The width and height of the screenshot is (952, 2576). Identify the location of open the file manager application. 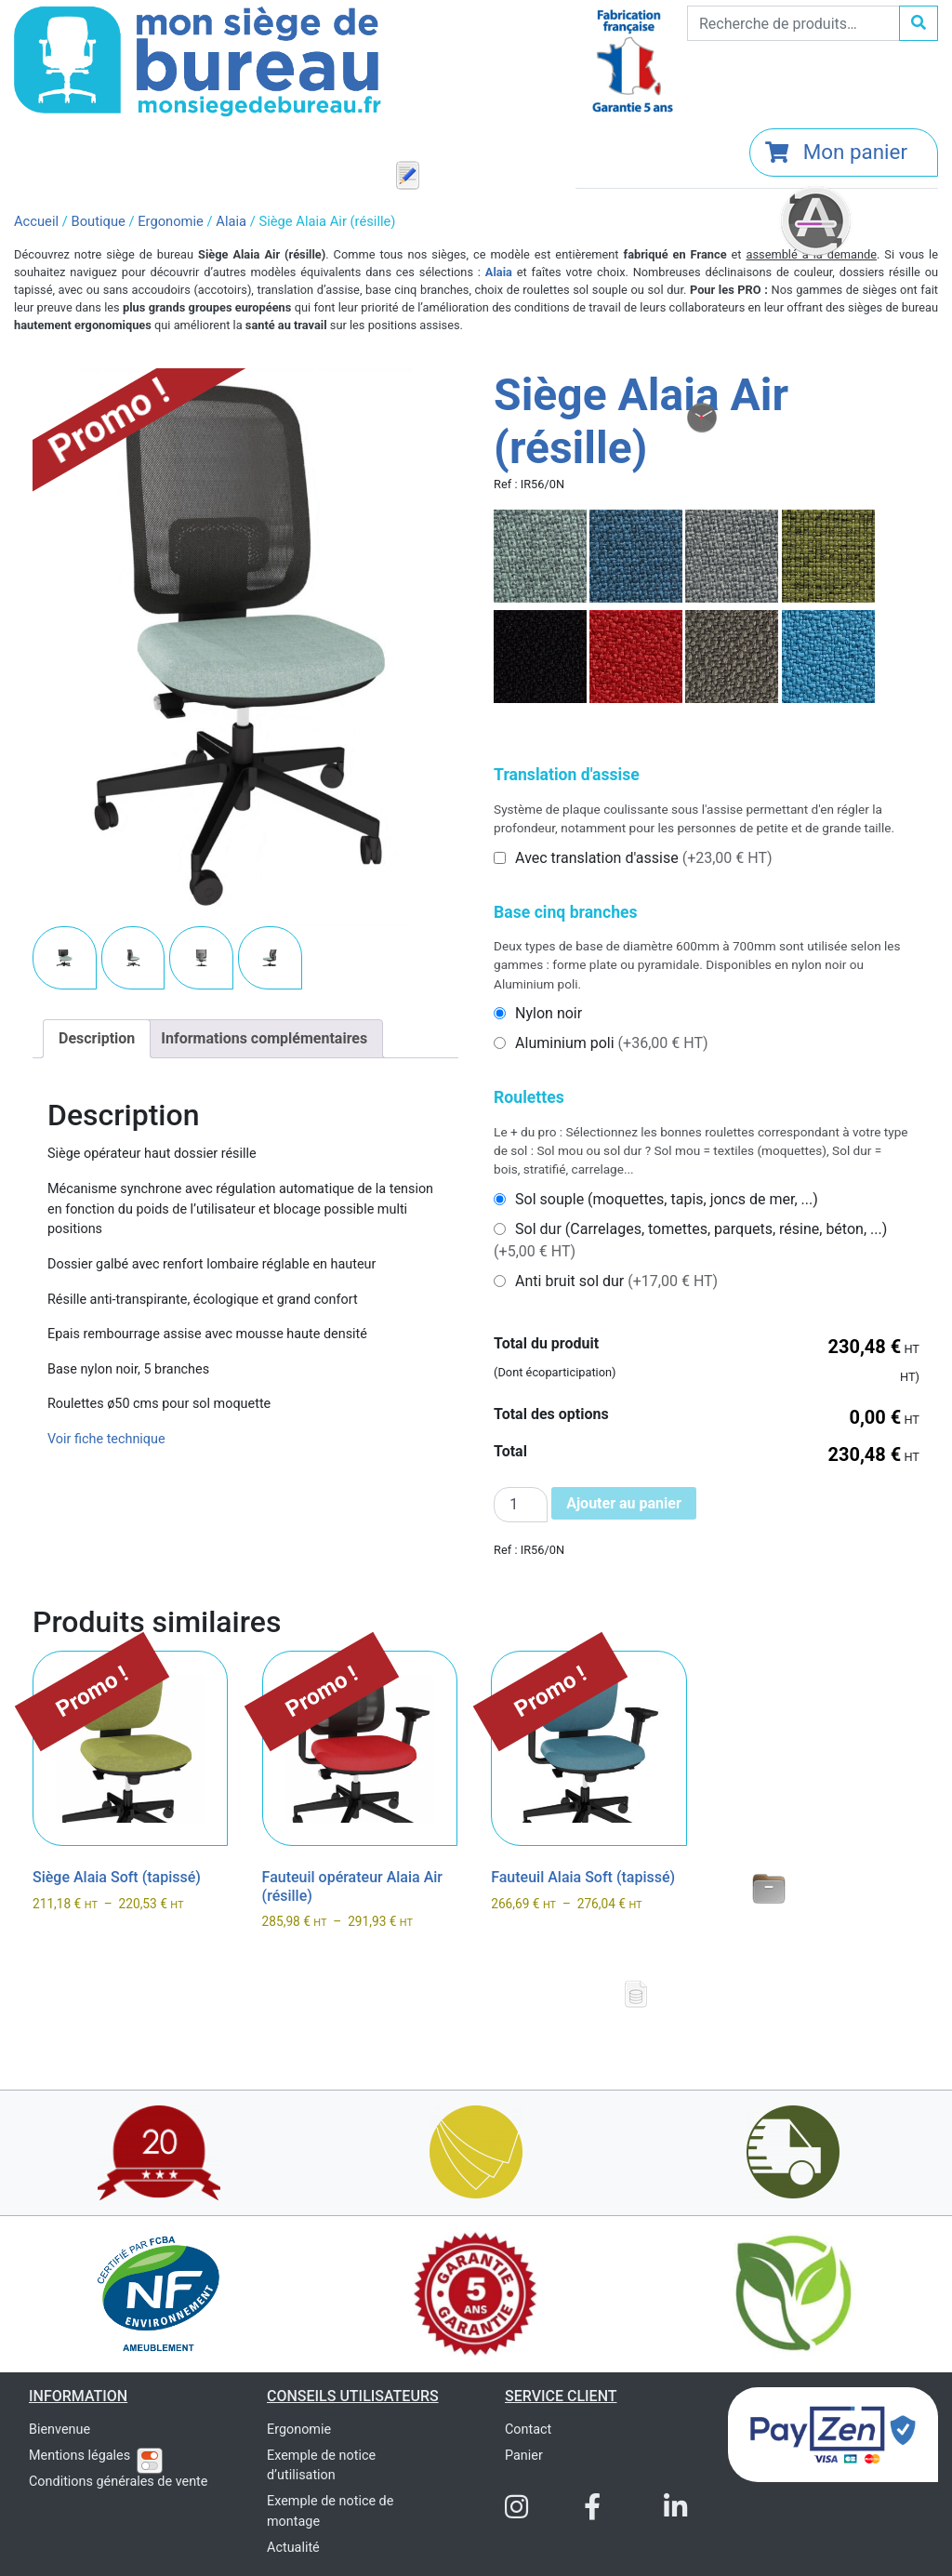
(769, 1889).